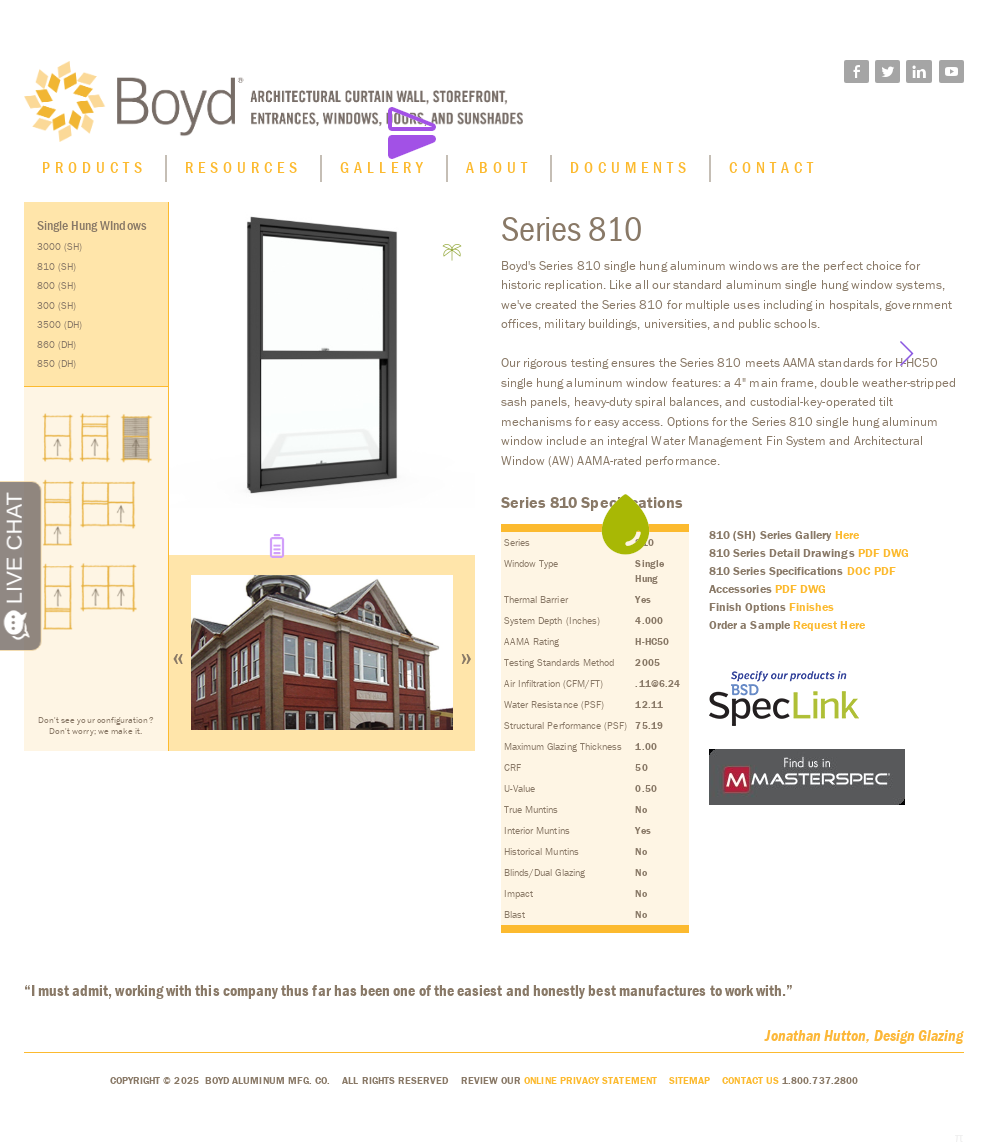  I want to click on adjust water or hydration settings, so click(625, 526).